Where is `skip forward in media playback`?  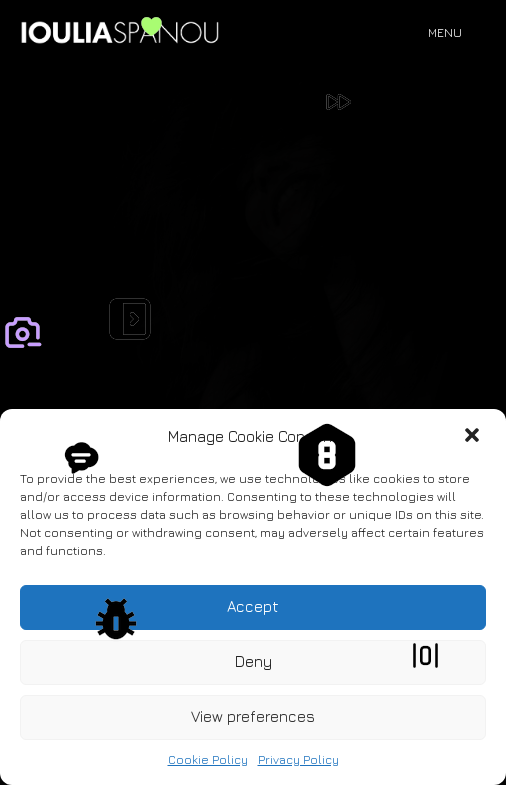
skip forward in media playback is located at coordinates (337, 102).